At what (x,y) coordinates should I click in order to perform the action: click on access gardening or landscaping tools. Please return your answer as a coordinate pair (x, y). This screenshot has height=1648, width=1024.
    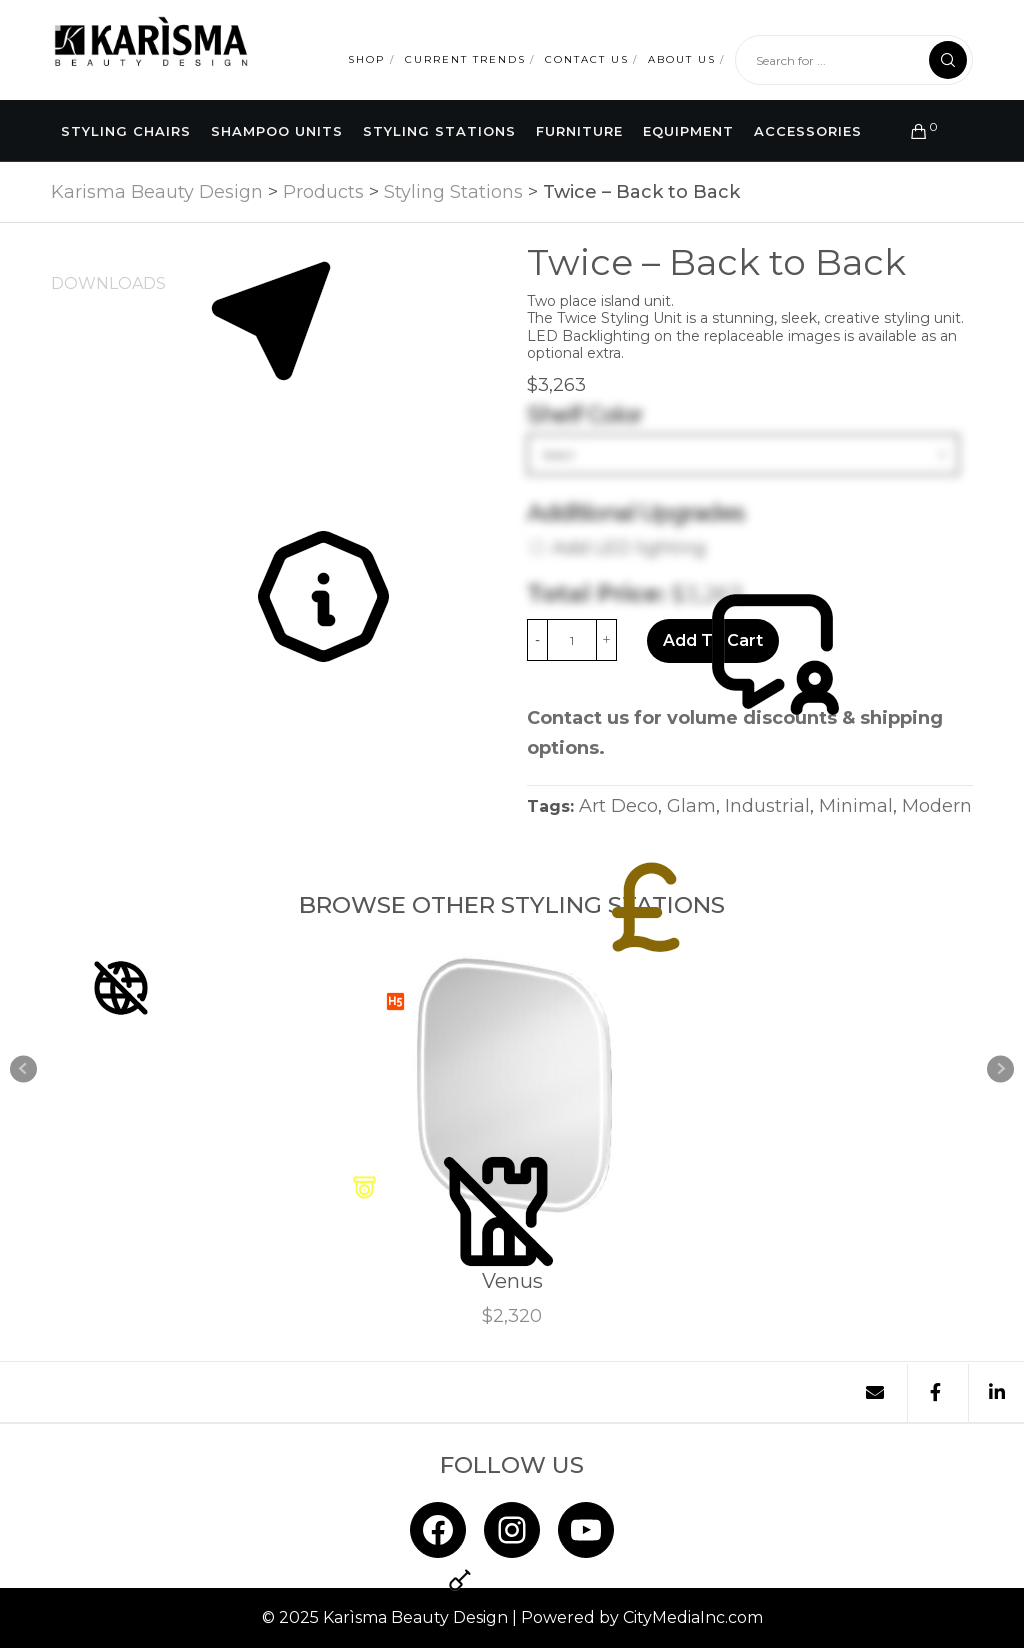
    Looking at the image, I should click on (460, 1579).